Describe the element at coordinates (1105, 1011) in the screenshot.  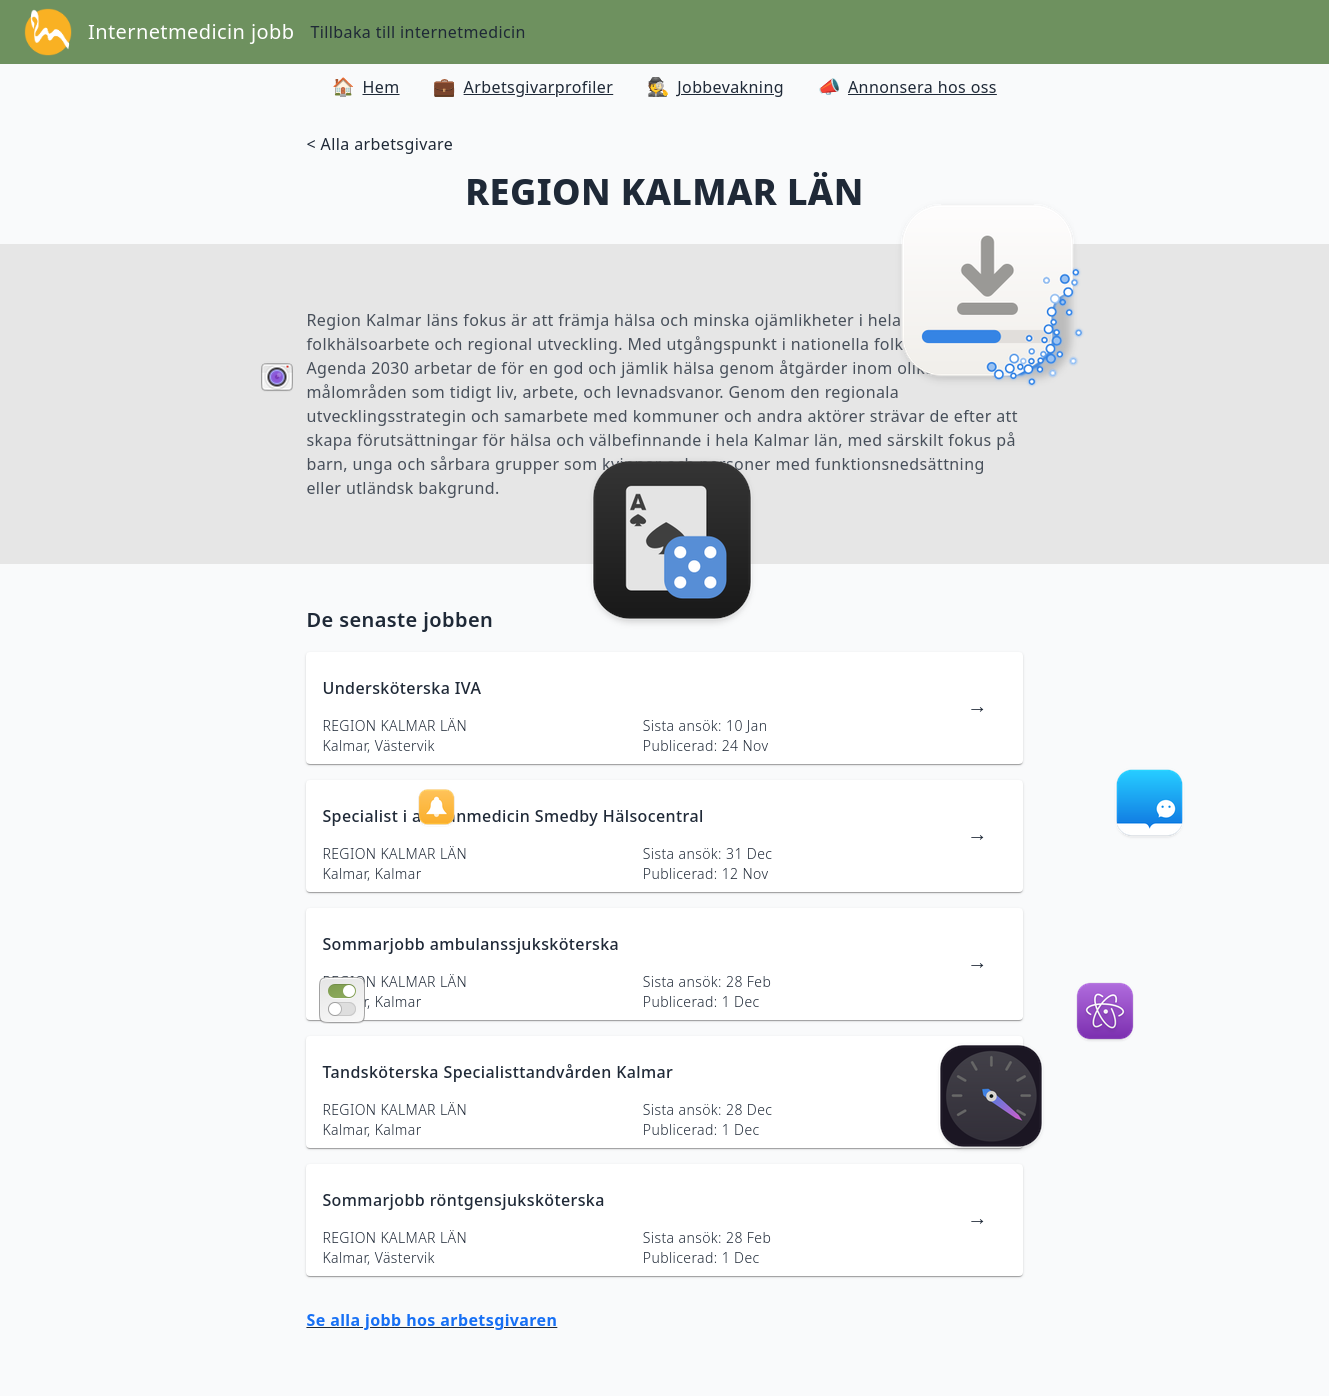
I see `open atom nightly text editor` at that location.